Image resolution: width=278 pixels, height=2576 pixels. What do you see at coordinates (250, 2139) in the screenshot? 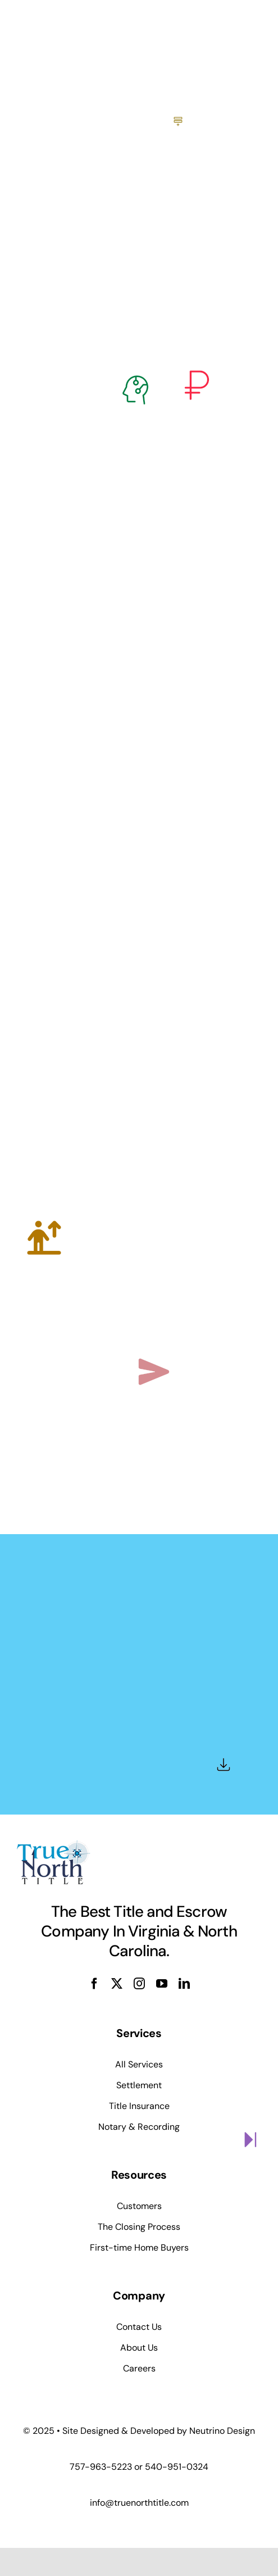
I see `skip to next track or item` at bounding box center [250, 2139].